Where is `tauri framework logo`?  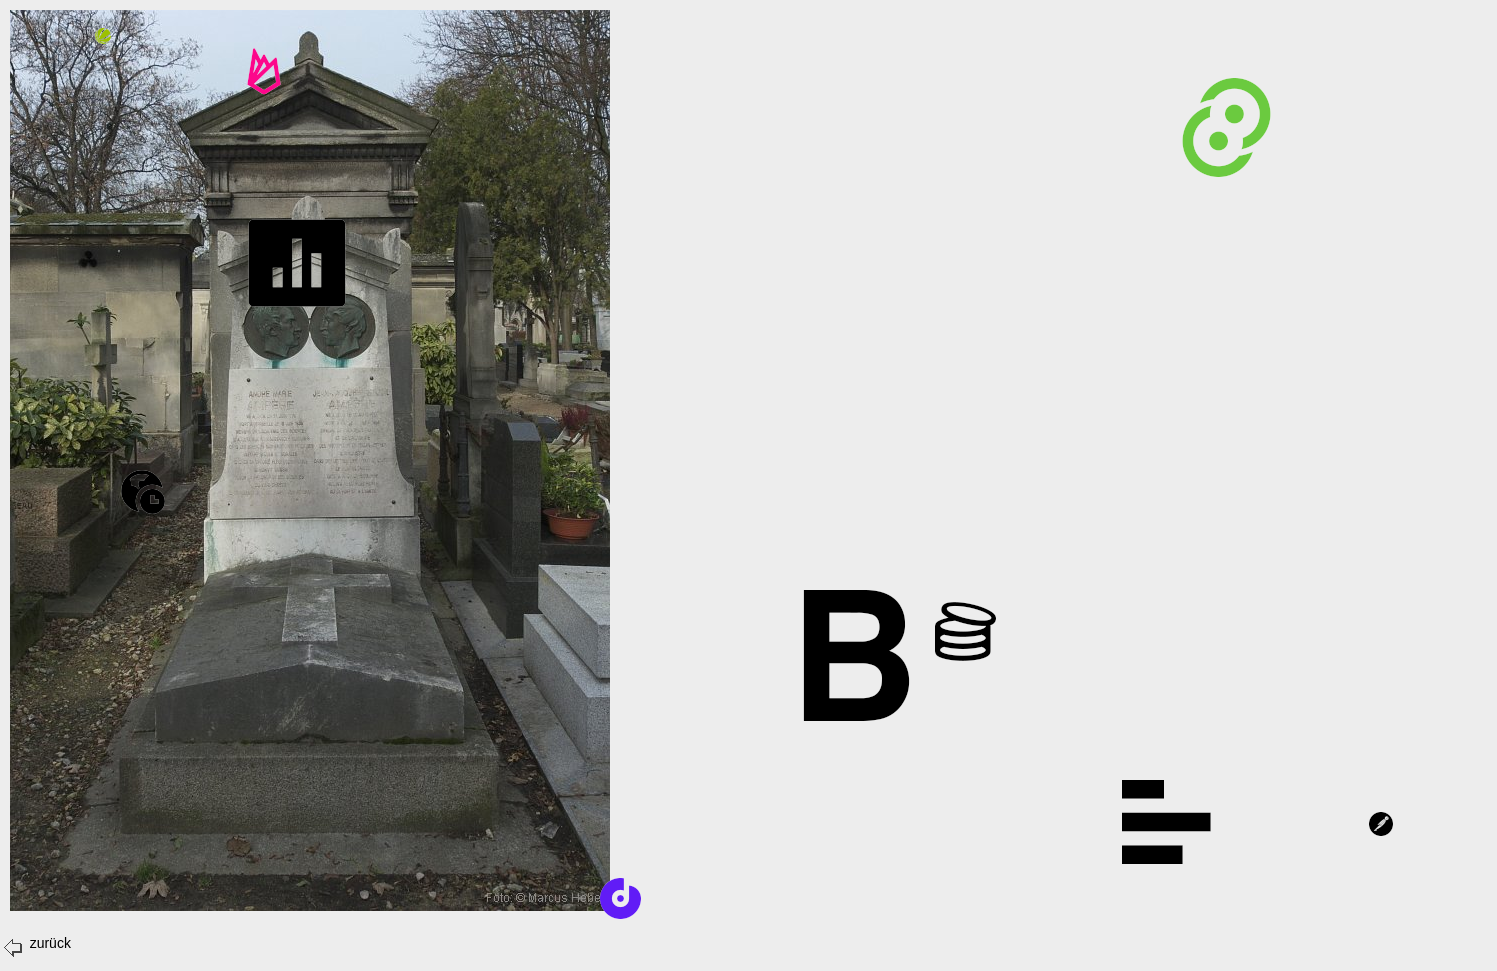
tauri framework logo is located at coordinates (1226, 127).